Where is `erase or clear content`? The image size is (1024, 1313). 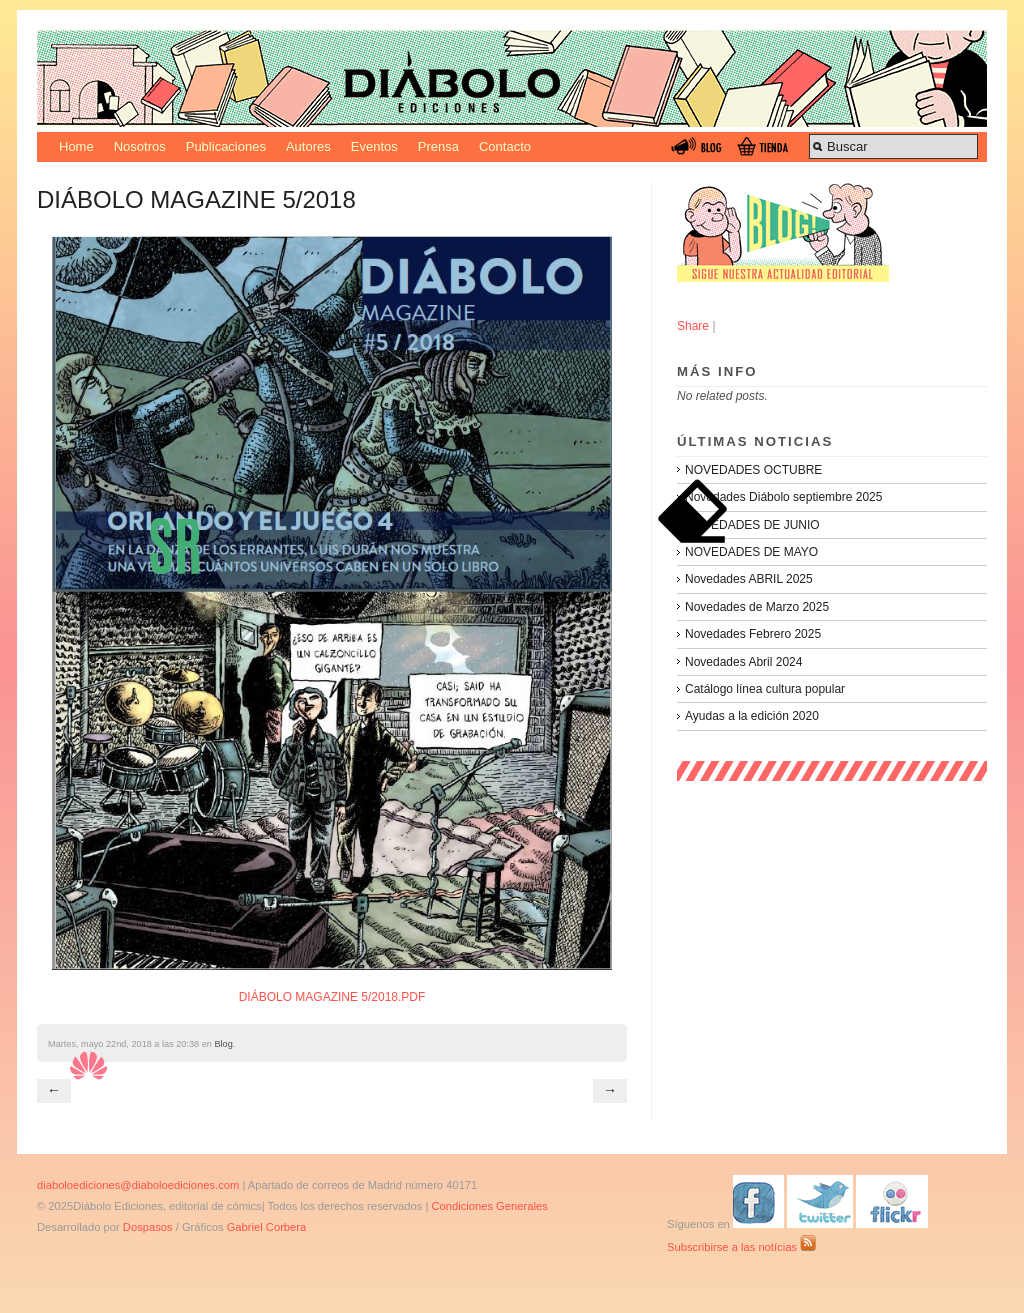 erase or clear content is located at coordinates (694, 512).